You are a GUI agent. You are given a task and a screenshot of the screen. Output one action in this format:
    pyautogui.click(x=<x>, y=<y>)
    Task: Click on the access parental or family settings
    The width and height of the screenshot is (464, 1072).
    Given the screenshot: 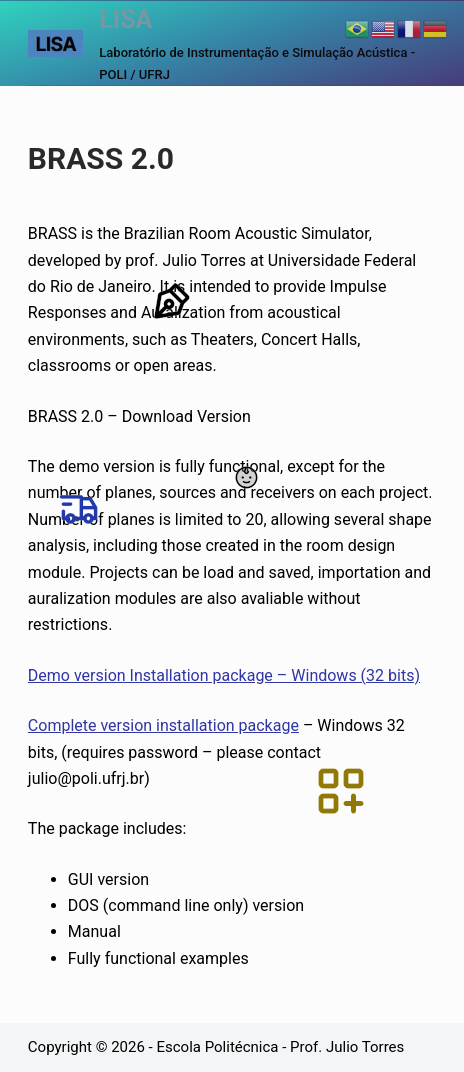 What is the action you would take?
    pyautogui.click(x=246, y=477)
    